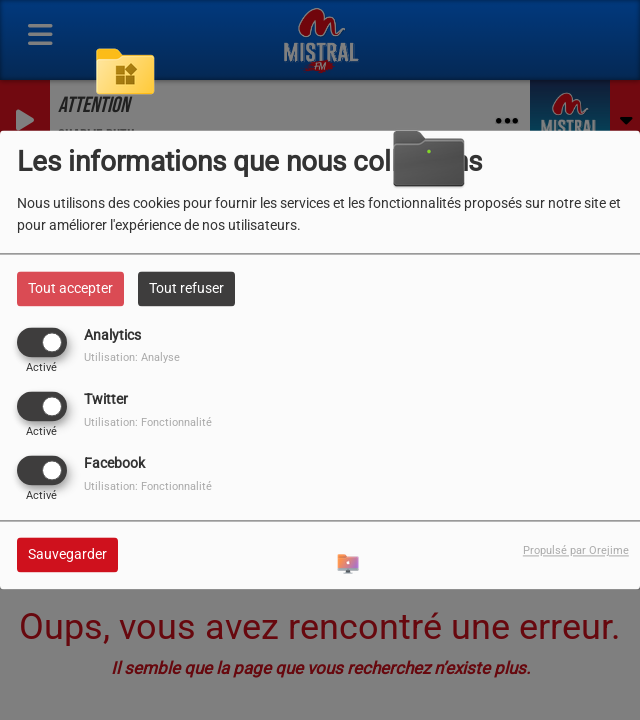 The width and height of the screenshot is (640, 720). What do you see at coordinates (125, 73) in the screenshot?
I see `open the apps folder` at bounding box center [125, 73].